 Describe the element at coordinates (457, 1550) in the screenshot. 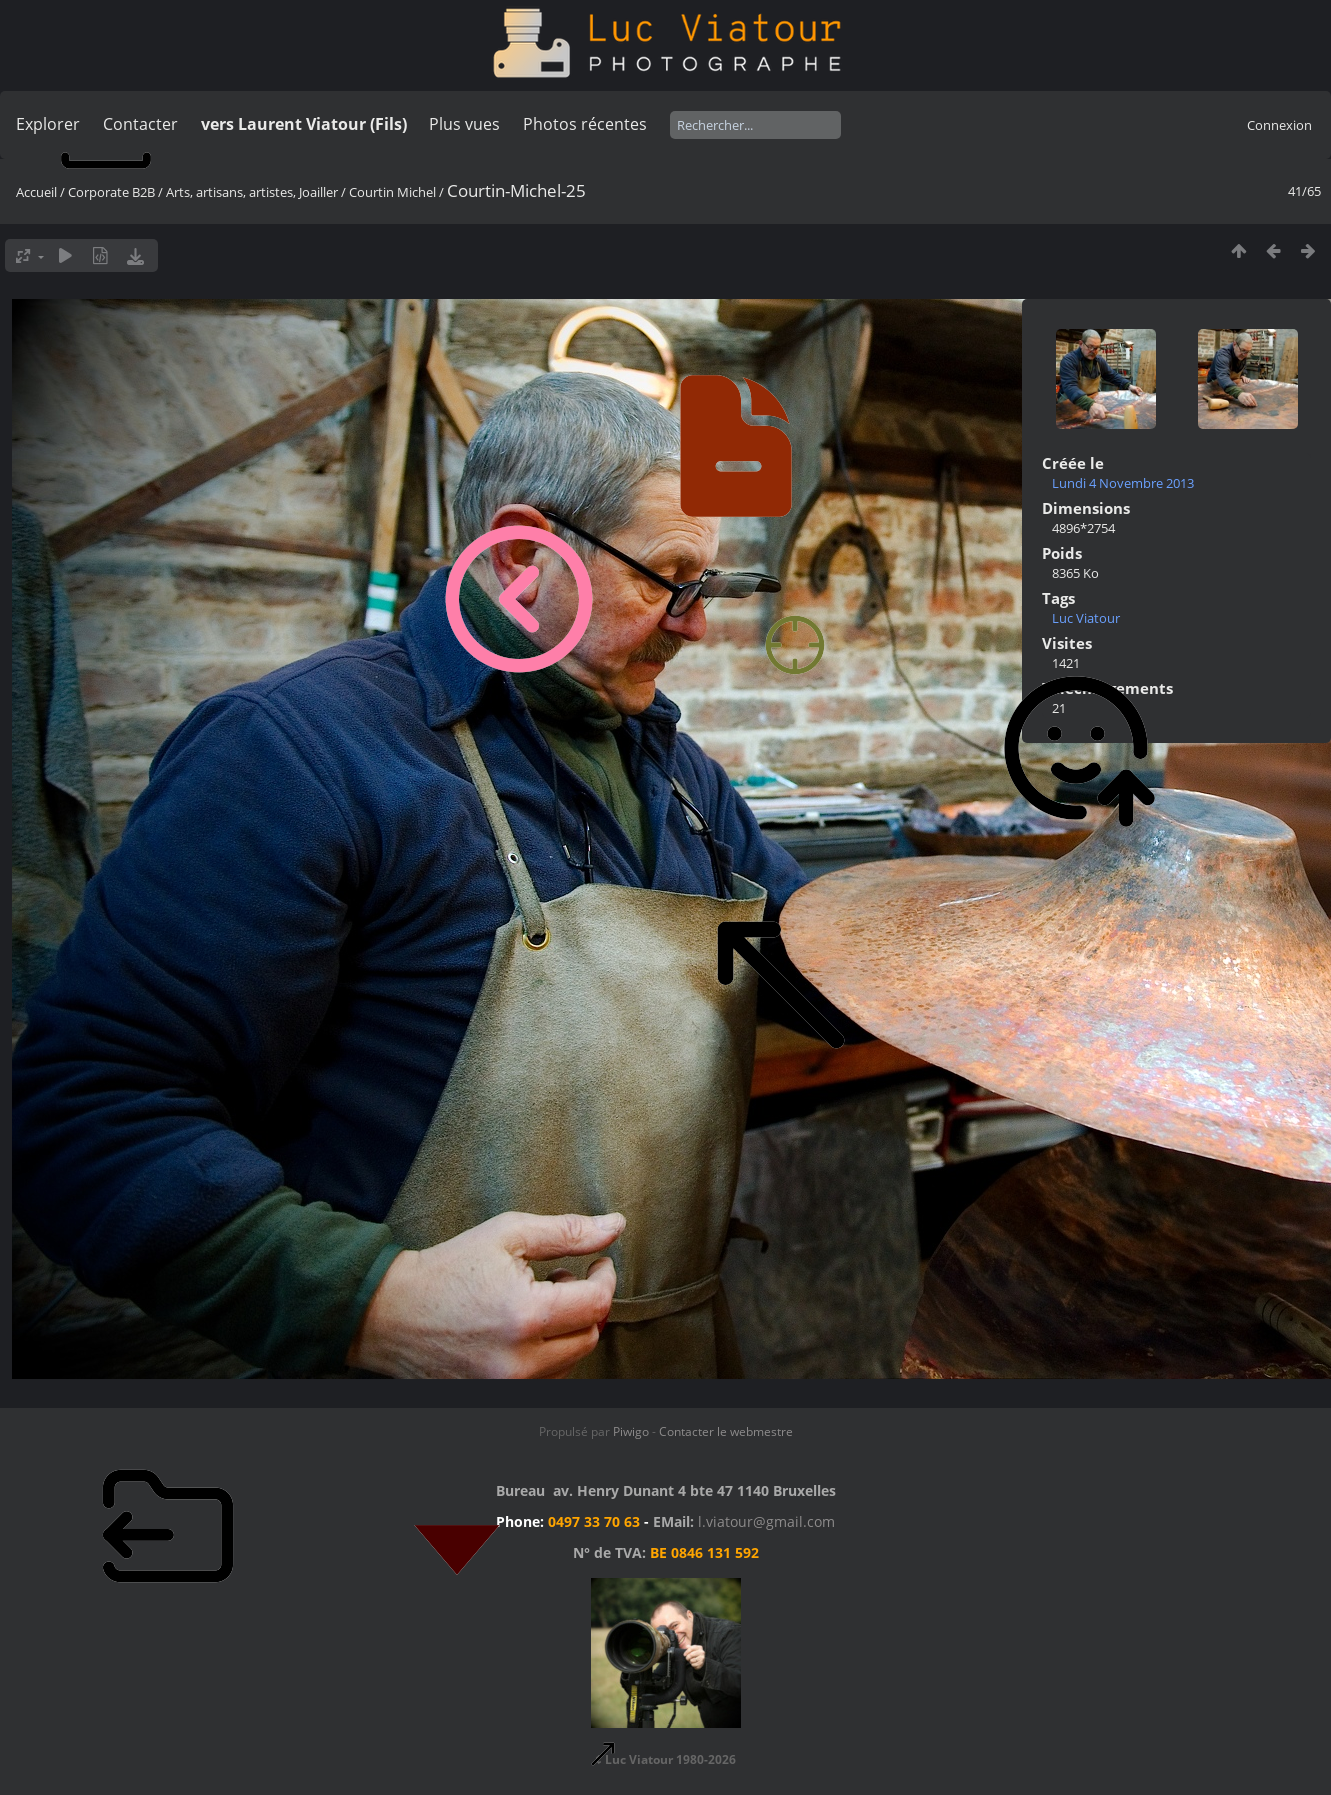

I see `expand a dropdown menu` at that location.